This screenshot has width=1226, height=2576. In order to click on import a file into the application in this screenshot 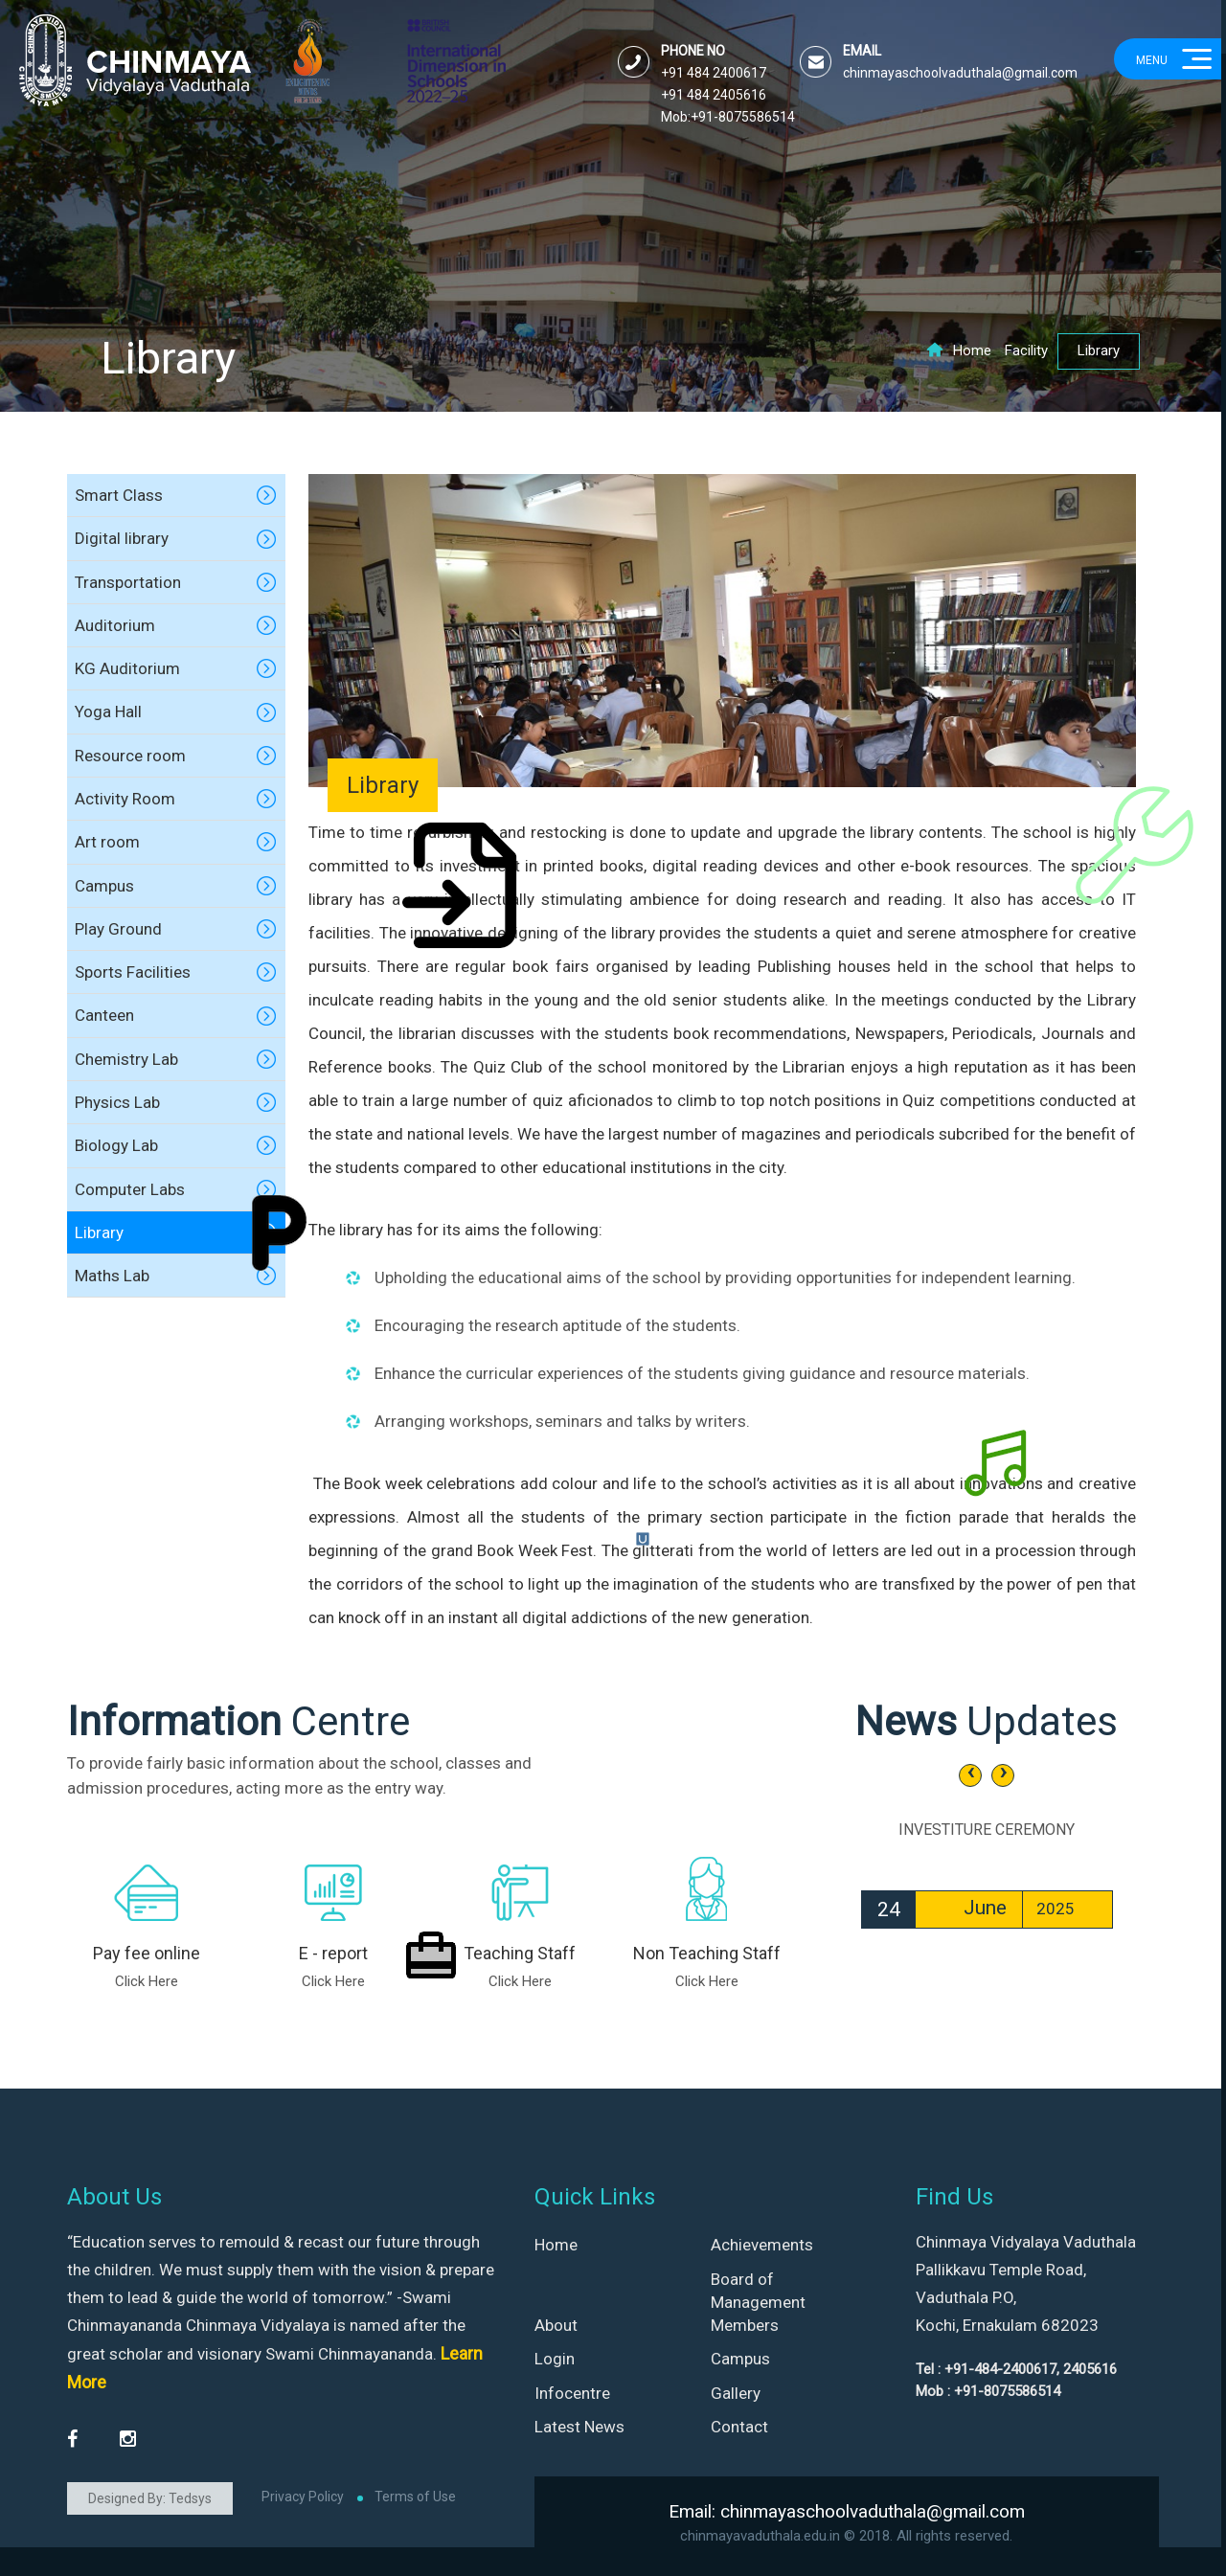, I will do `click(465, 885)`.